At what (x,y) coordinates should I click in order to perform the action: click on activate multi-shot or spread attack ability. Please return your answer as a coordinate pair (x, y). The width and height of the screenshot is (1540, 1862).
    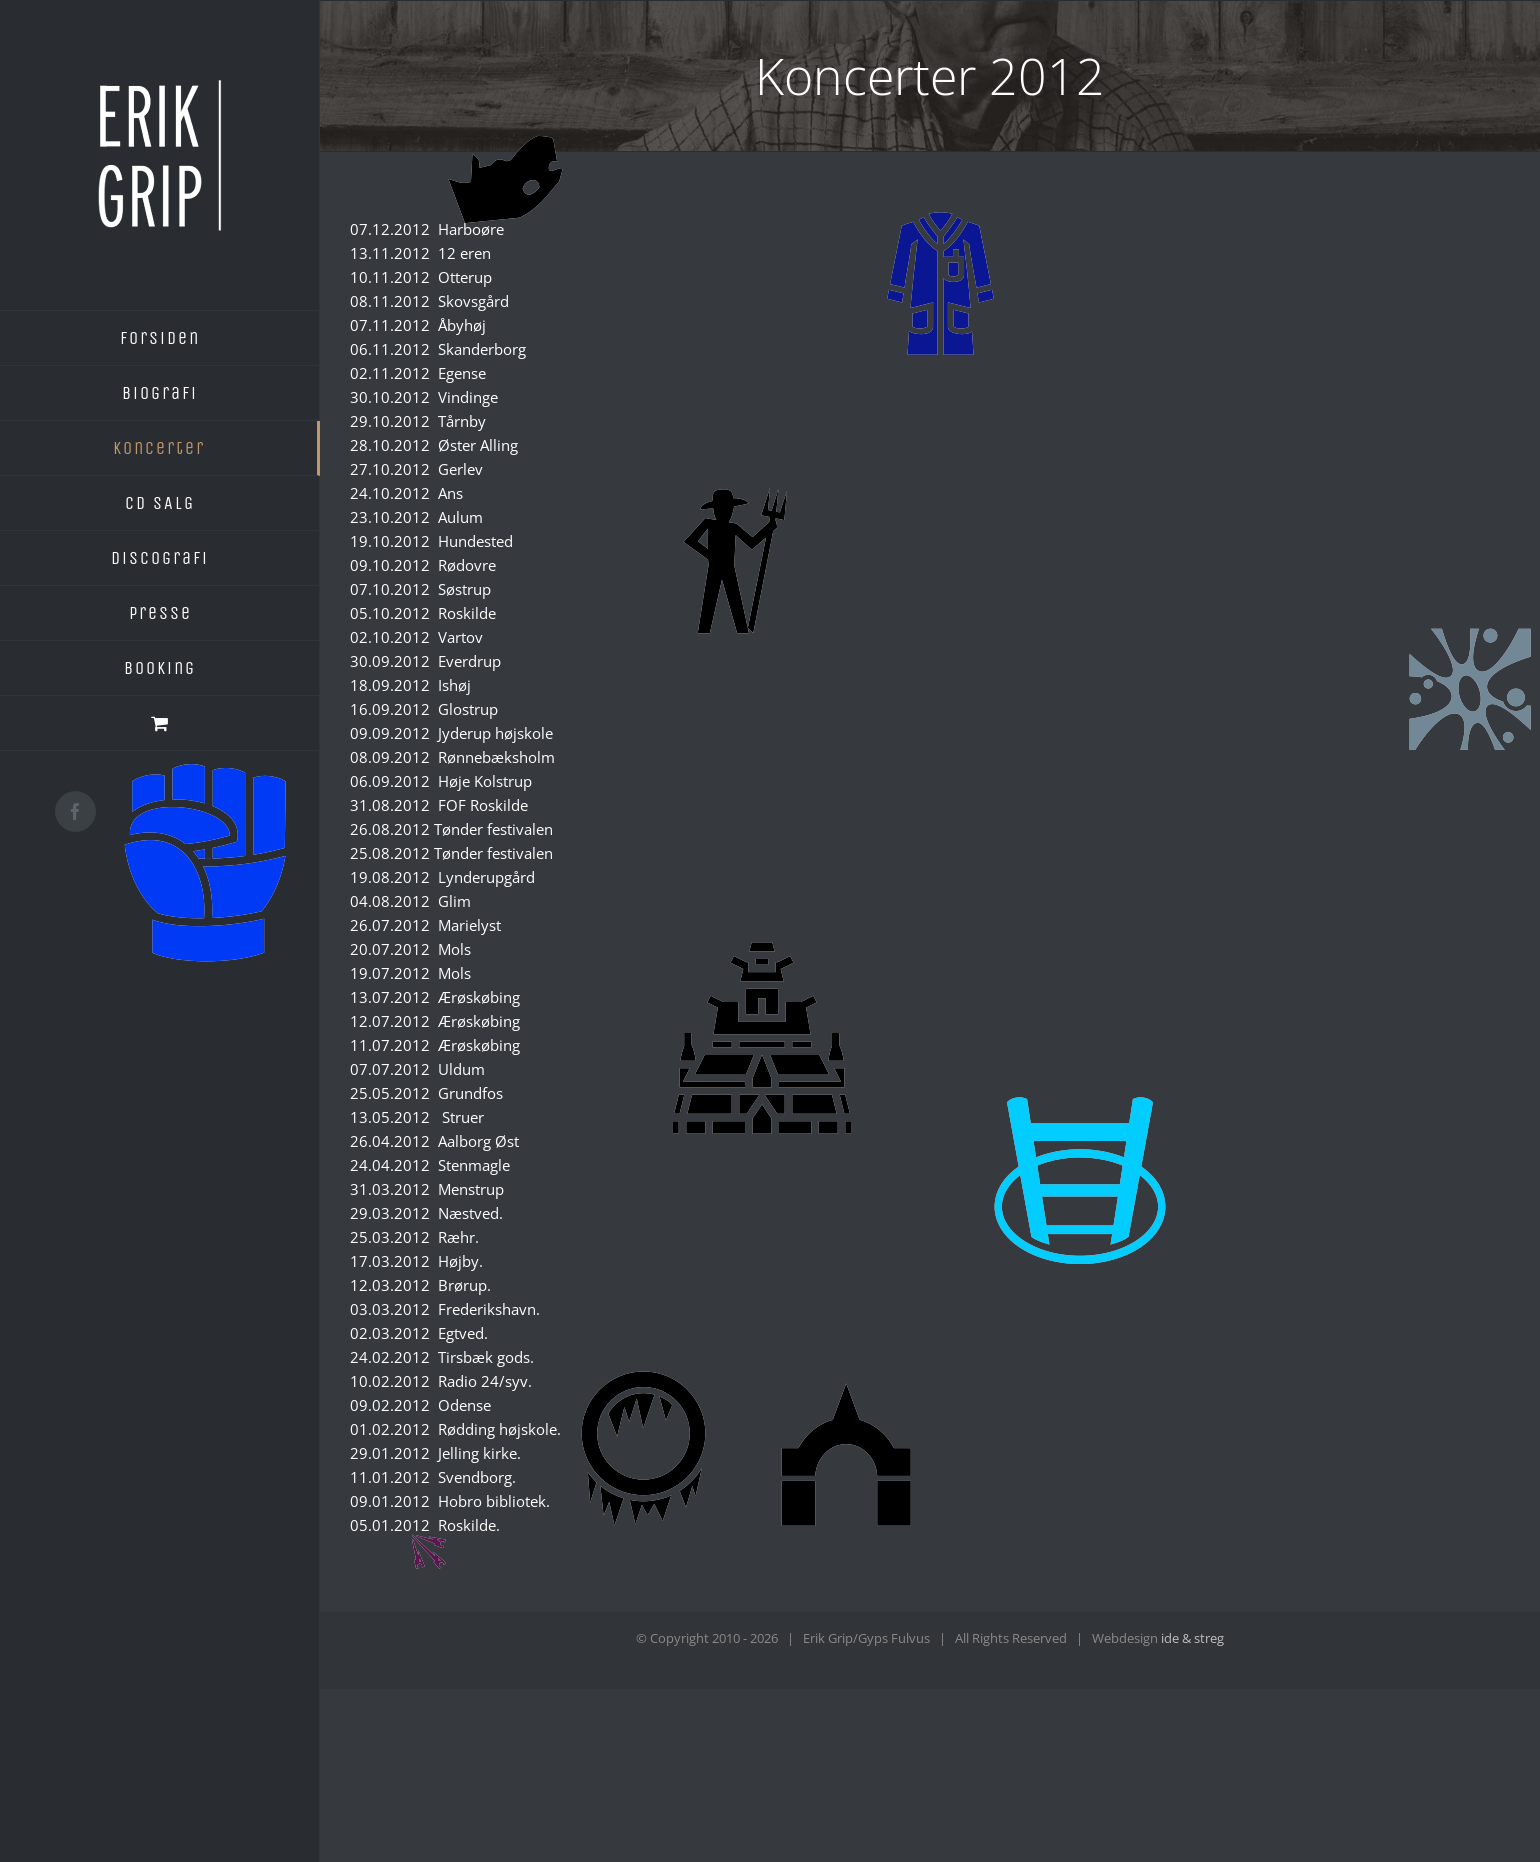
    Looking at the image, I should click on (429, 1552).